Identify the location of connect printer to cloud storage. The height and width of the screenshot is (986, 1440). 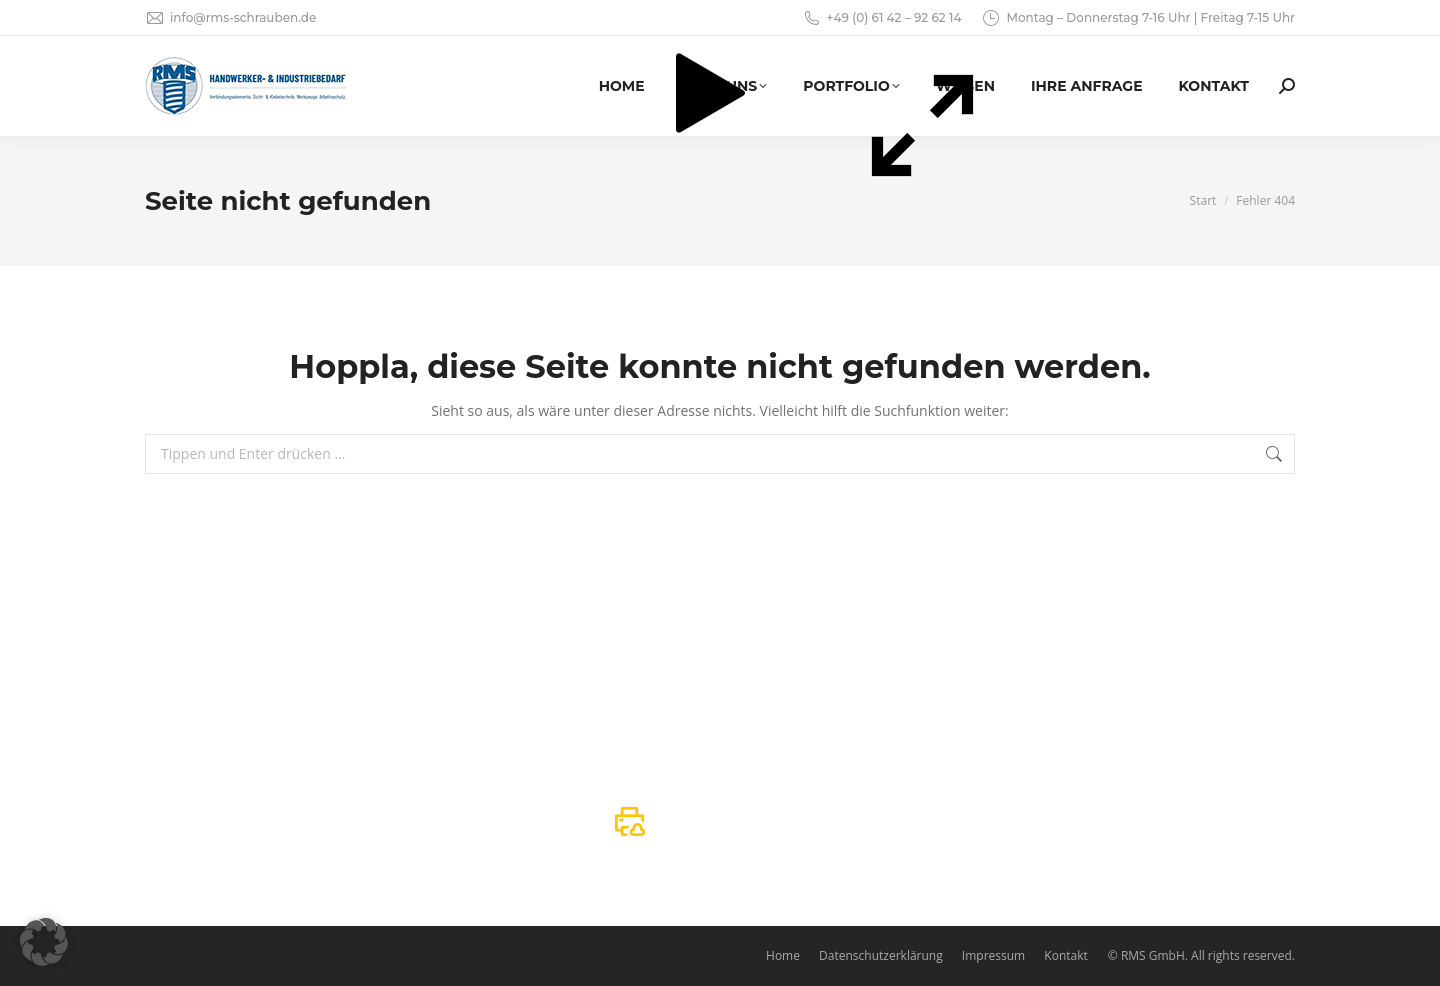
(629, 821).